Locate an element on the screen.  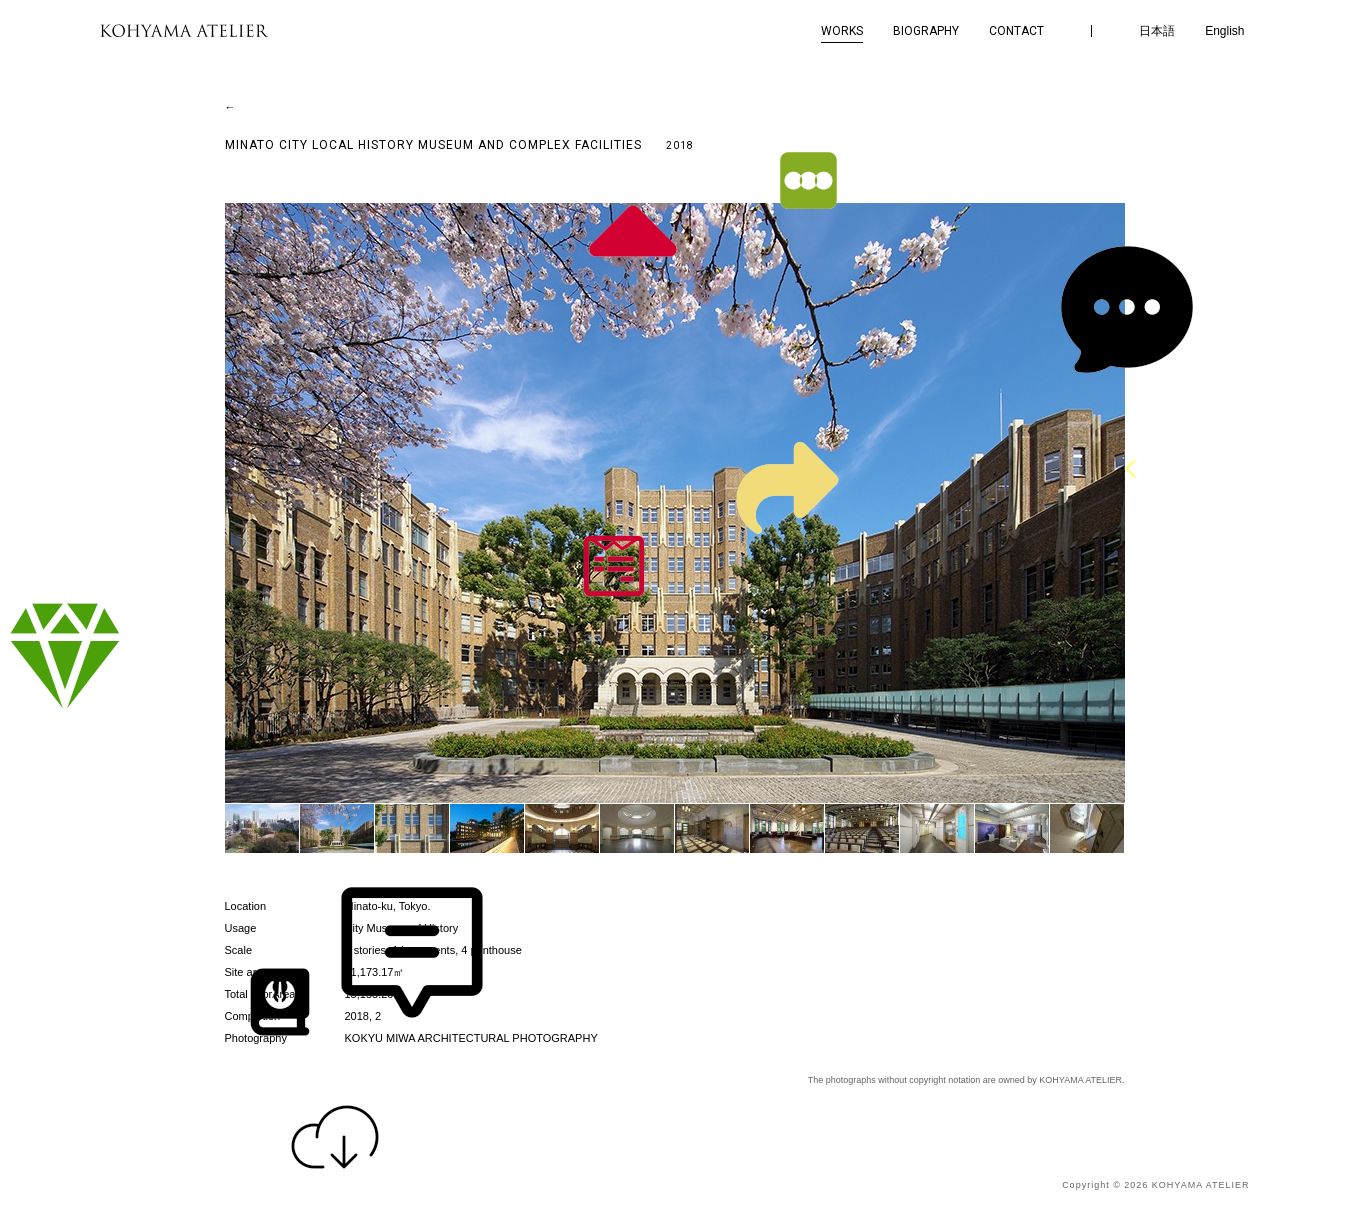
WPForms plugin logo is located at coordinates (614, 566).